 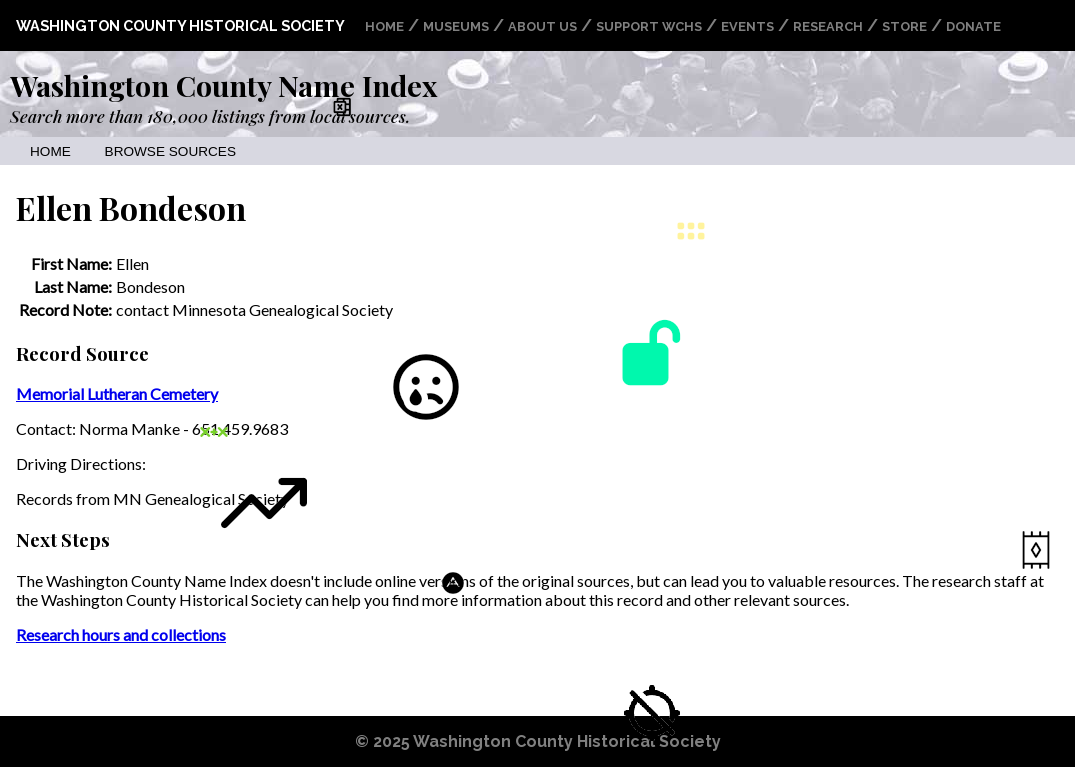 What do you see at coordinates (214, 432) in the screenshot?
I see `mathematical expression or formula input` at bounding box center [214, 432].